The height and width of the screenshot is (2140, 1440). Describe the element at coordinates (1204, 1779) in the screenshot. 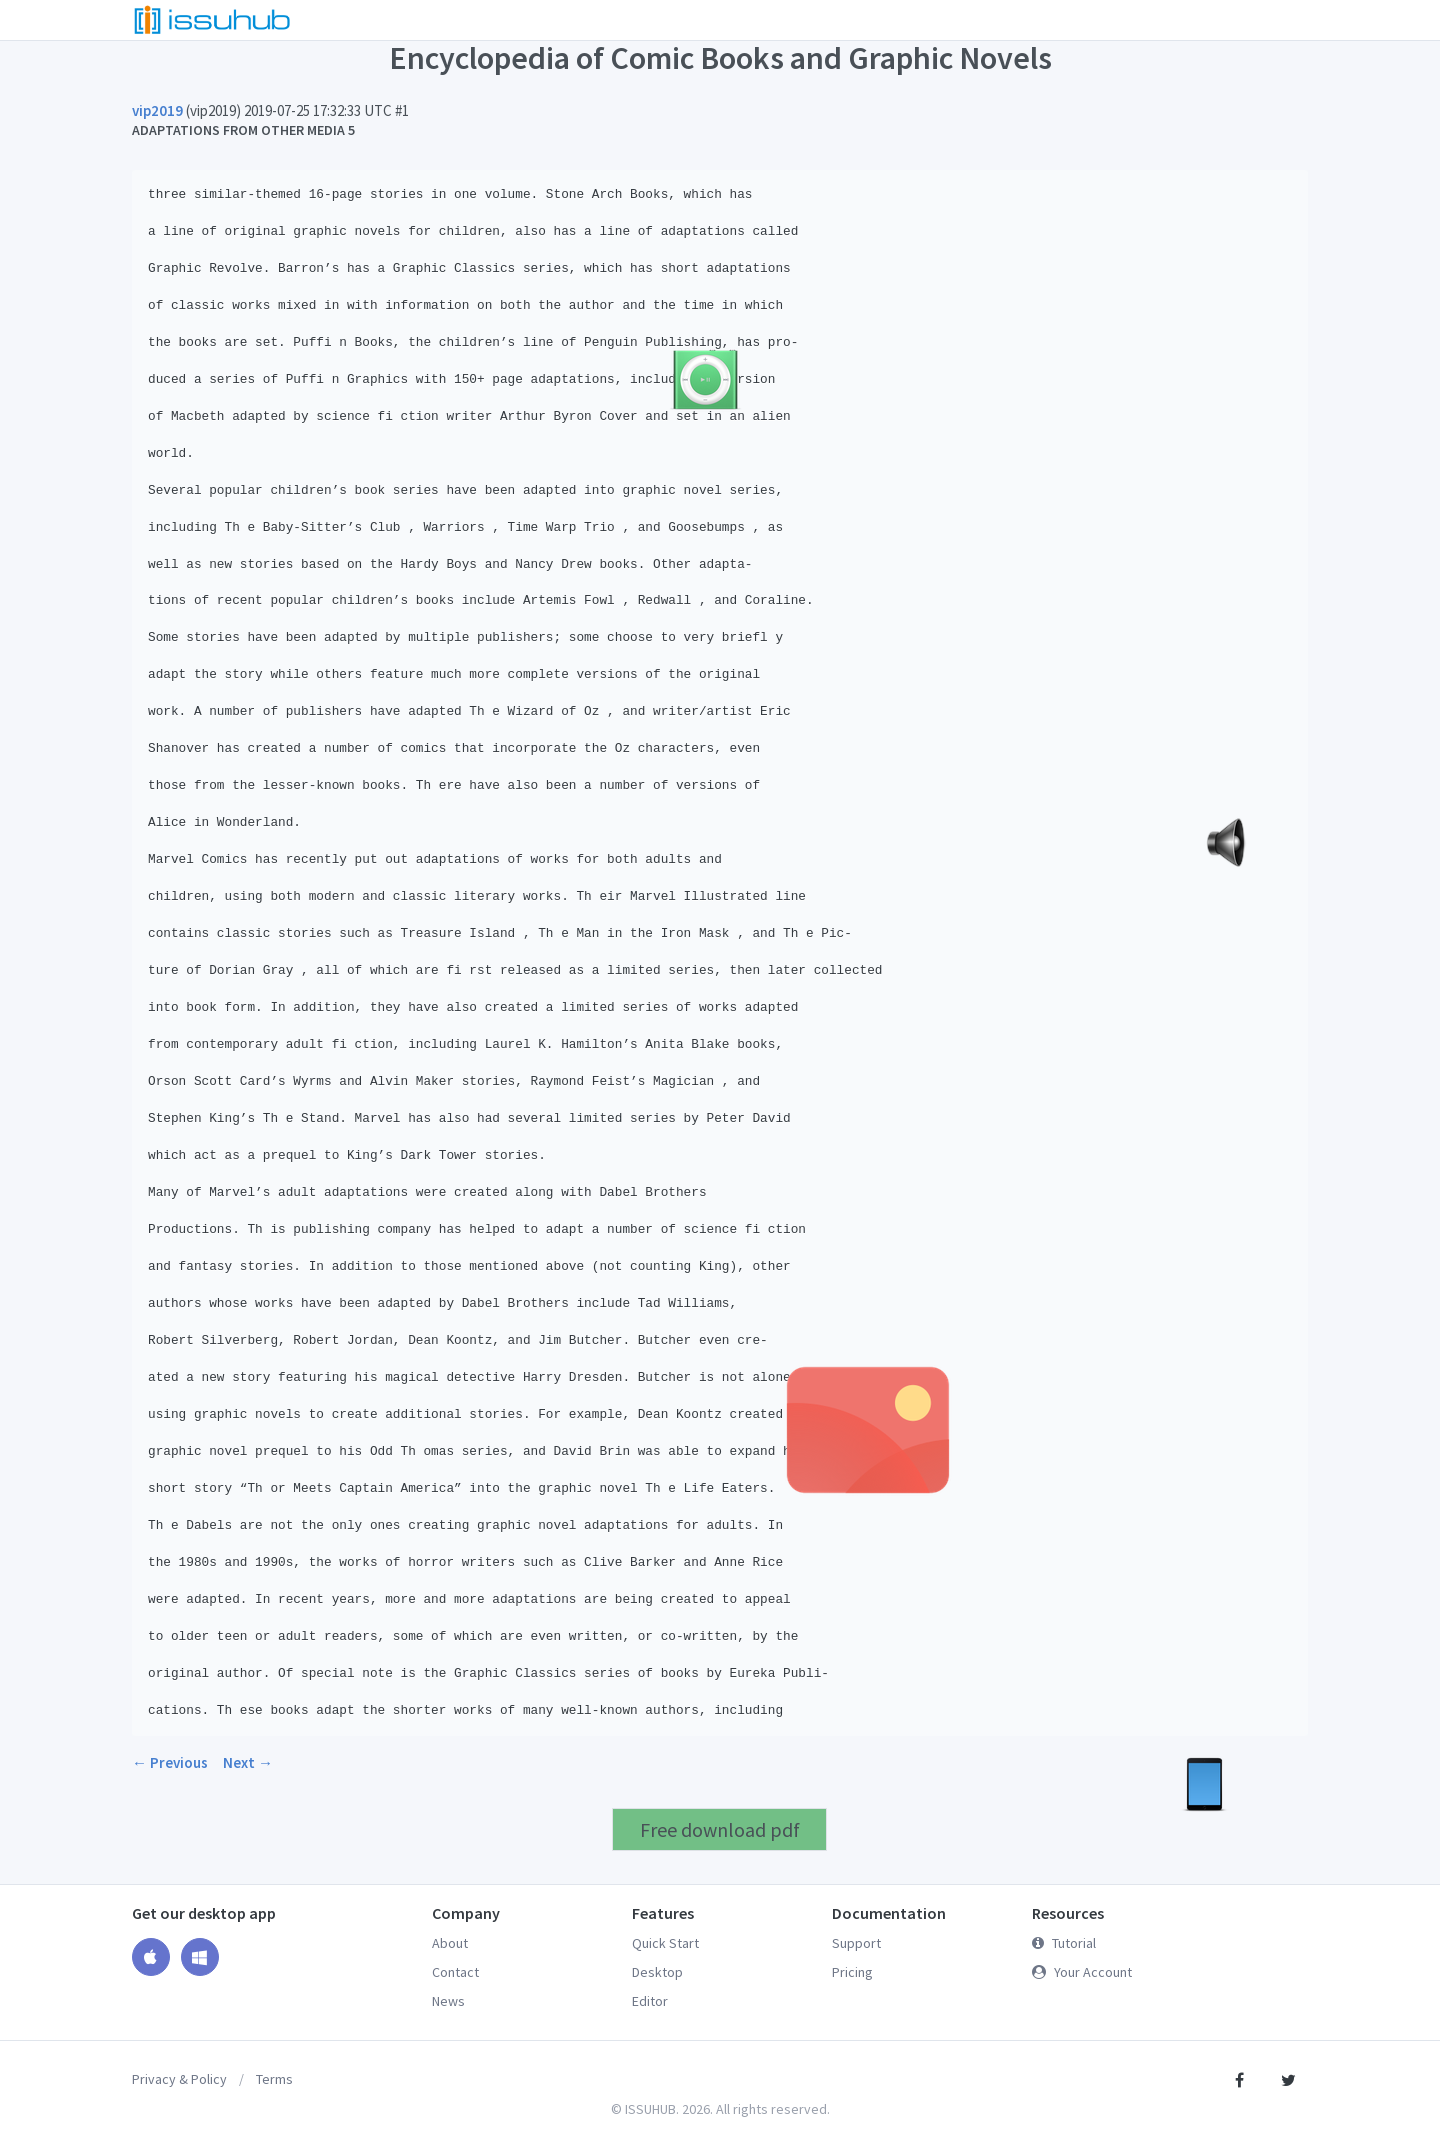

I see `iPad Mini 3 device icon in system settings` at that location.